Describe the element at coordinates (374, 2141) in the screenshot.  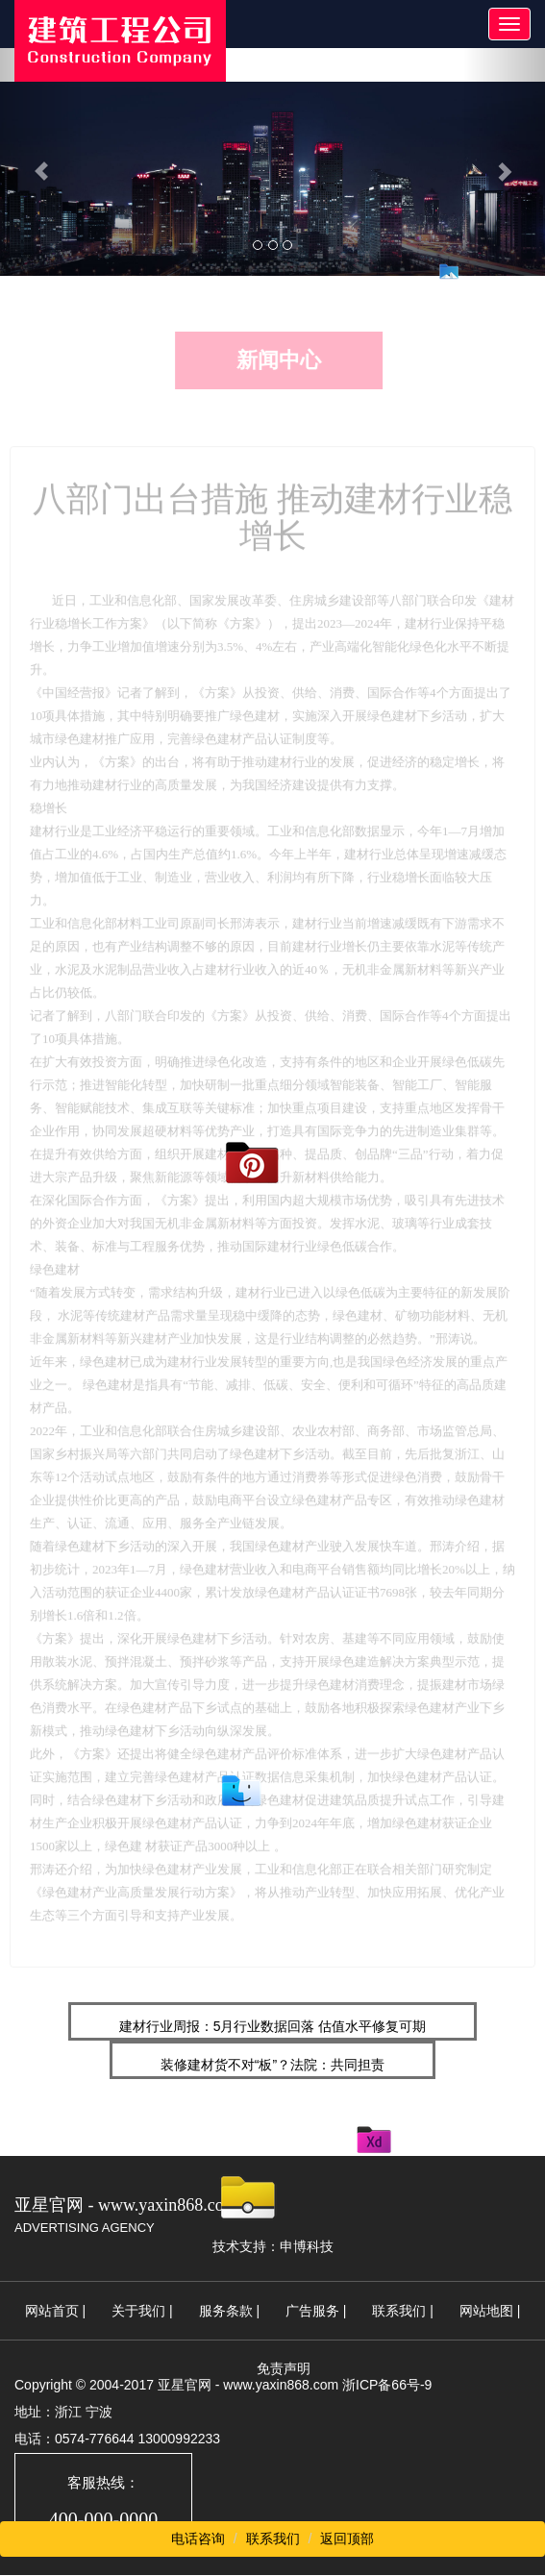
I see `open folder containing Adobe XD project files` at that location.